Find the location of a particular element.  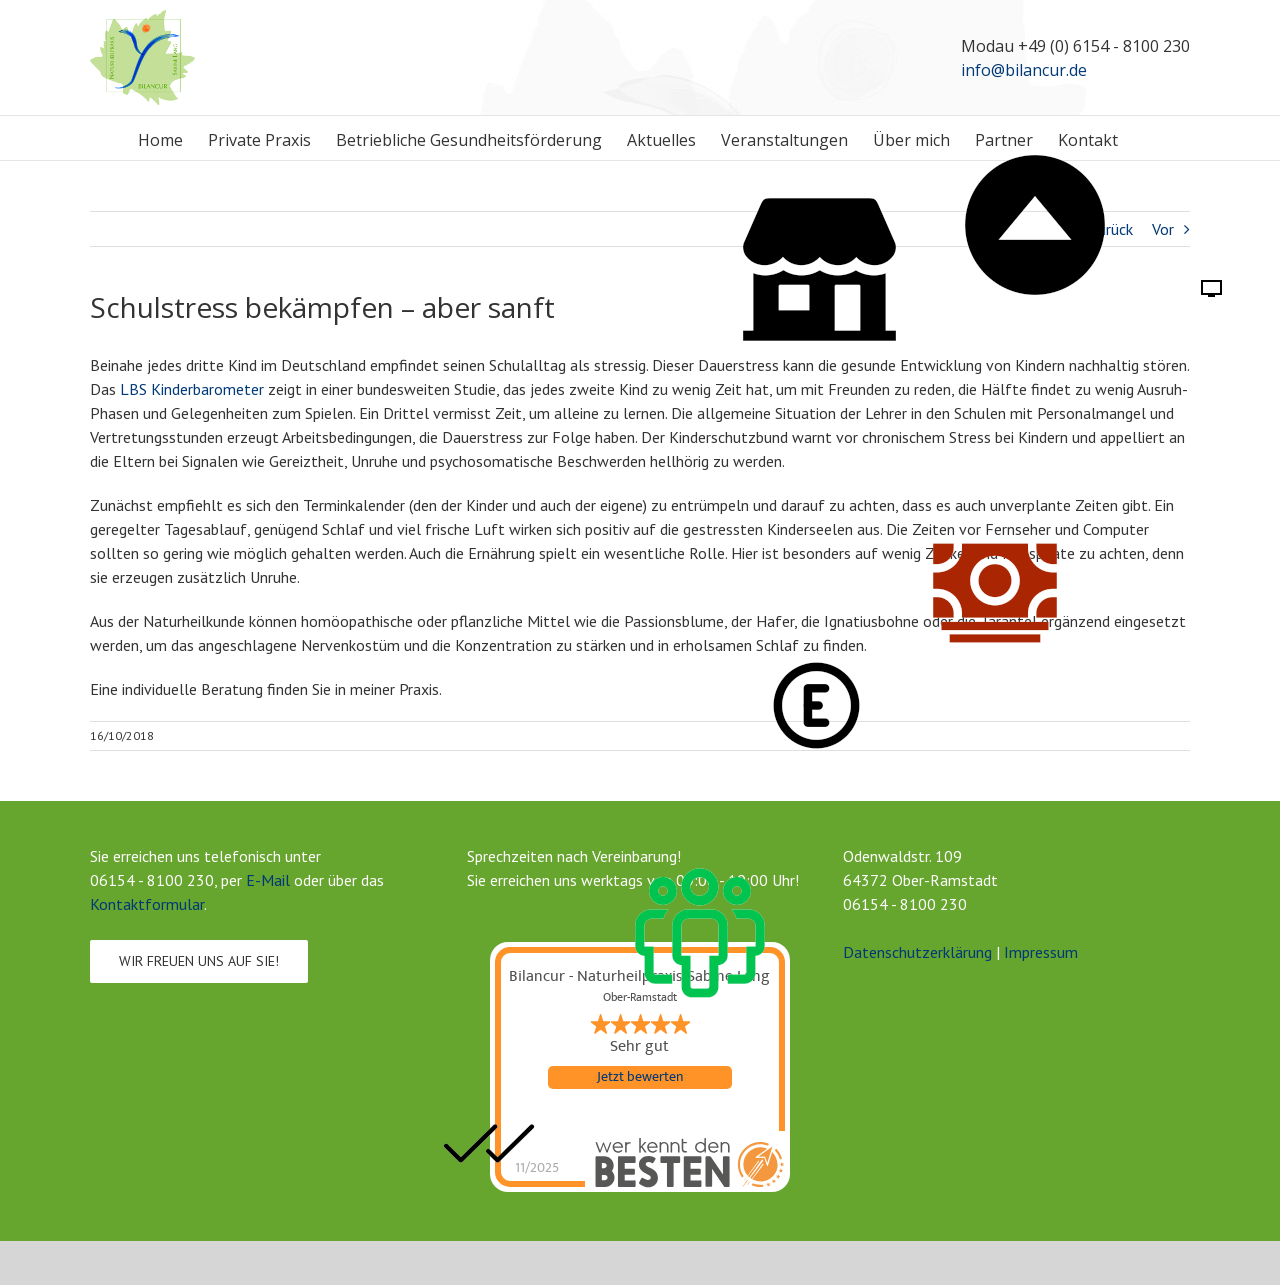

view your cash balance is located at coordinates (995, 593).